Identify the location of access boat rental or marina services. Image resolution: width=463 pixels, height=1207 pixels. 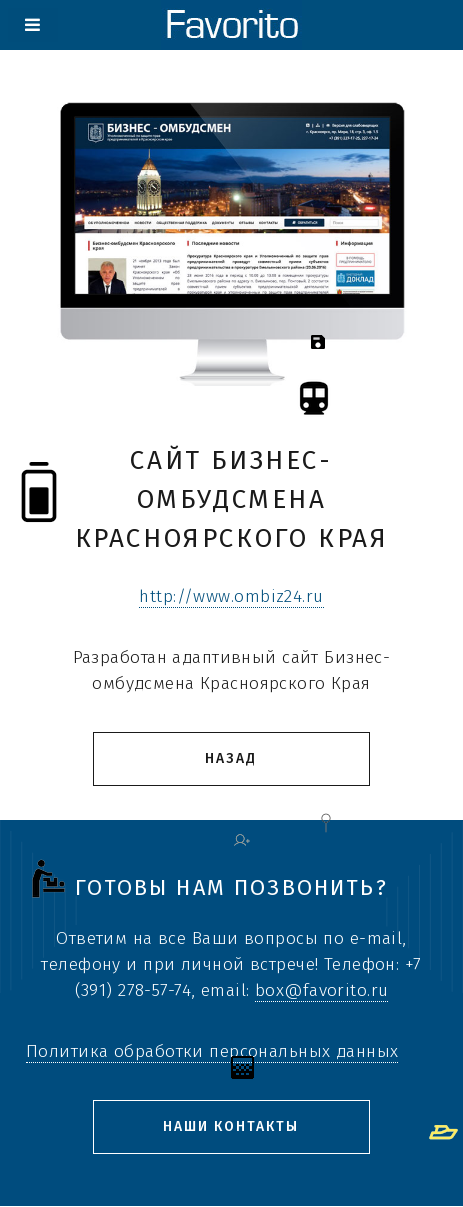
(443, 1131).